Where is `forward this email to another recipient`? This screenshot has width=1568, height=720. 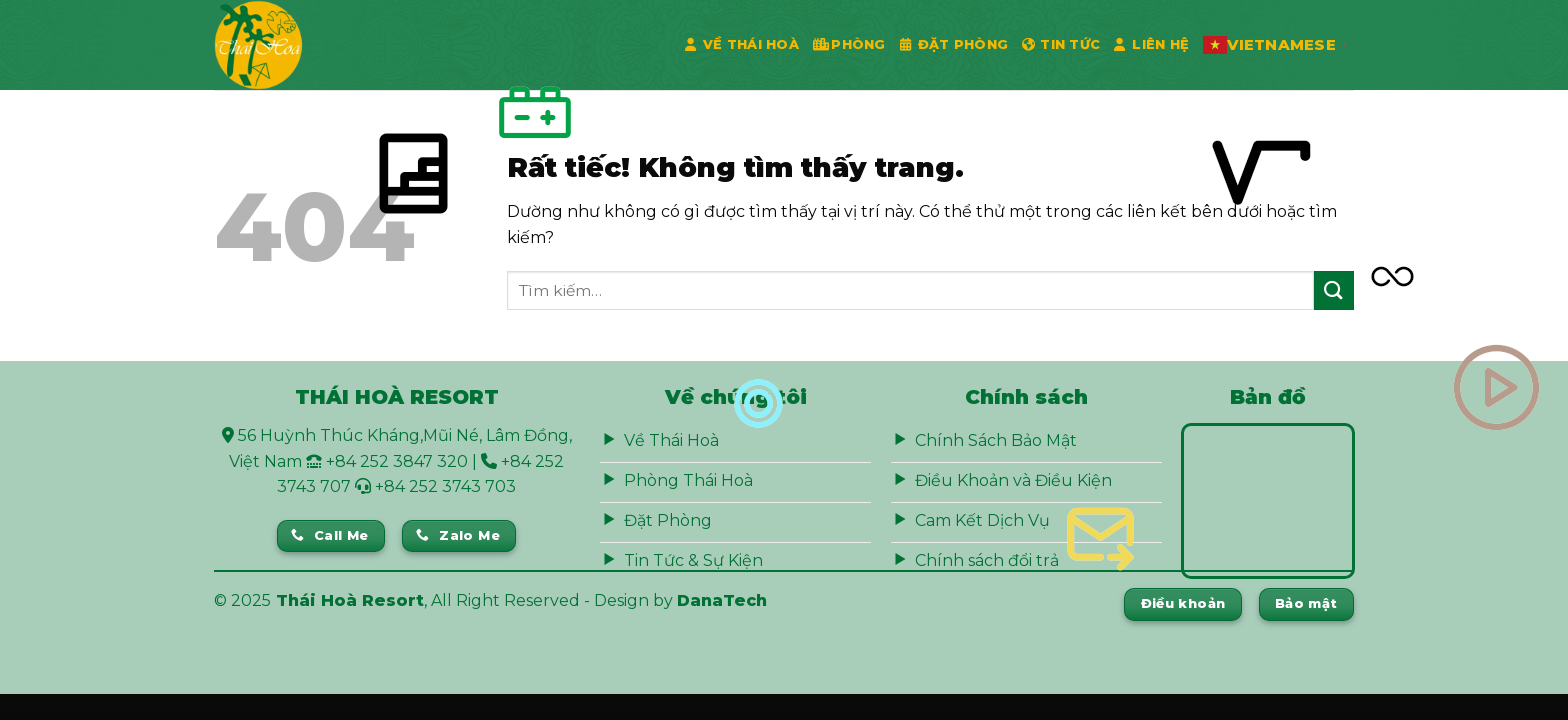
forward this email to another recipient is located at coordinates (1100, 537).